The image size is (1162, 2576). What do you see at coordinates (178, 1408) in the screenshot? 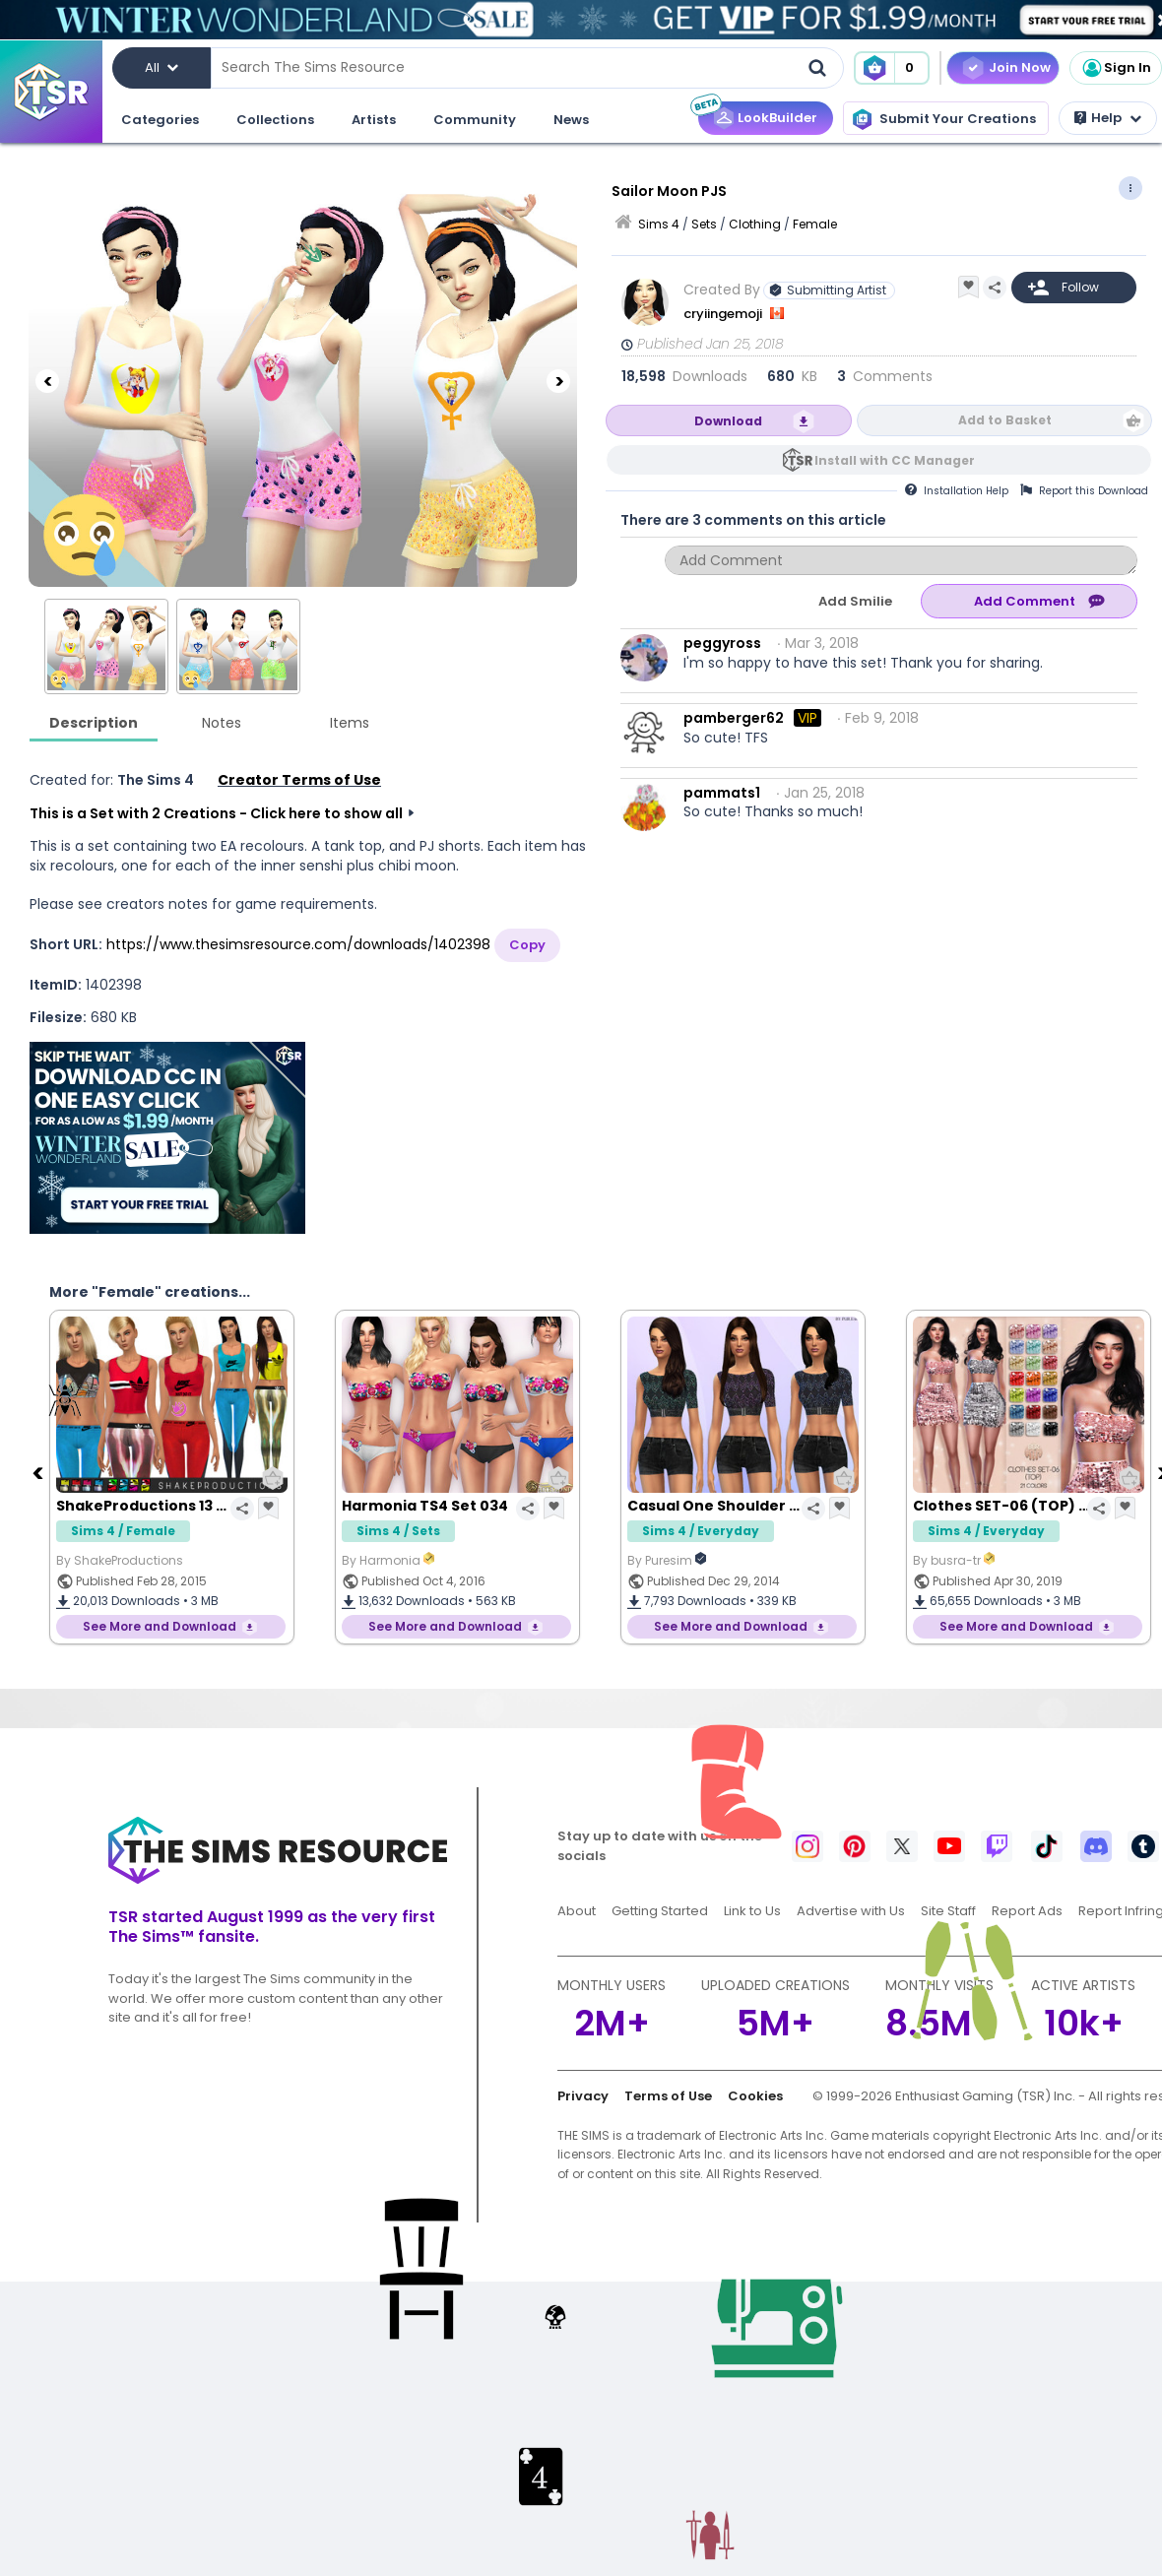
I see `slap or hit action in a game` at bounding box center [178, 1408].